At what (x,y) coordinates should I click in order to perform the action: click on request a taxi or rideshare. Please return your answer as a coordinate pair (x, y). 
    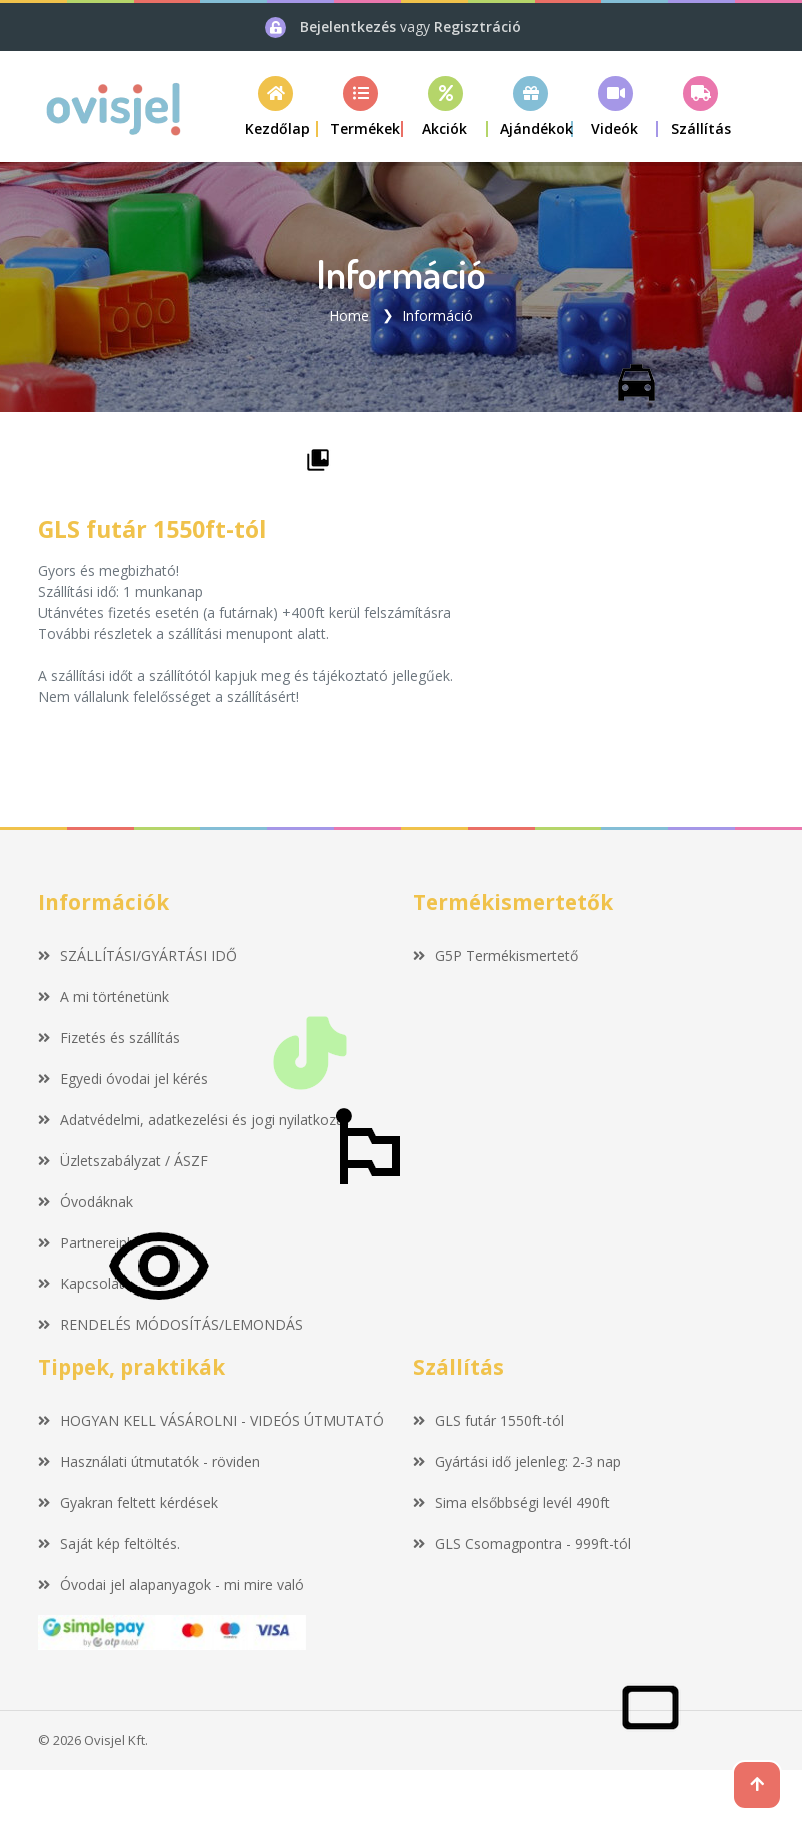
    Looking at the image, I should click on (636, 382).